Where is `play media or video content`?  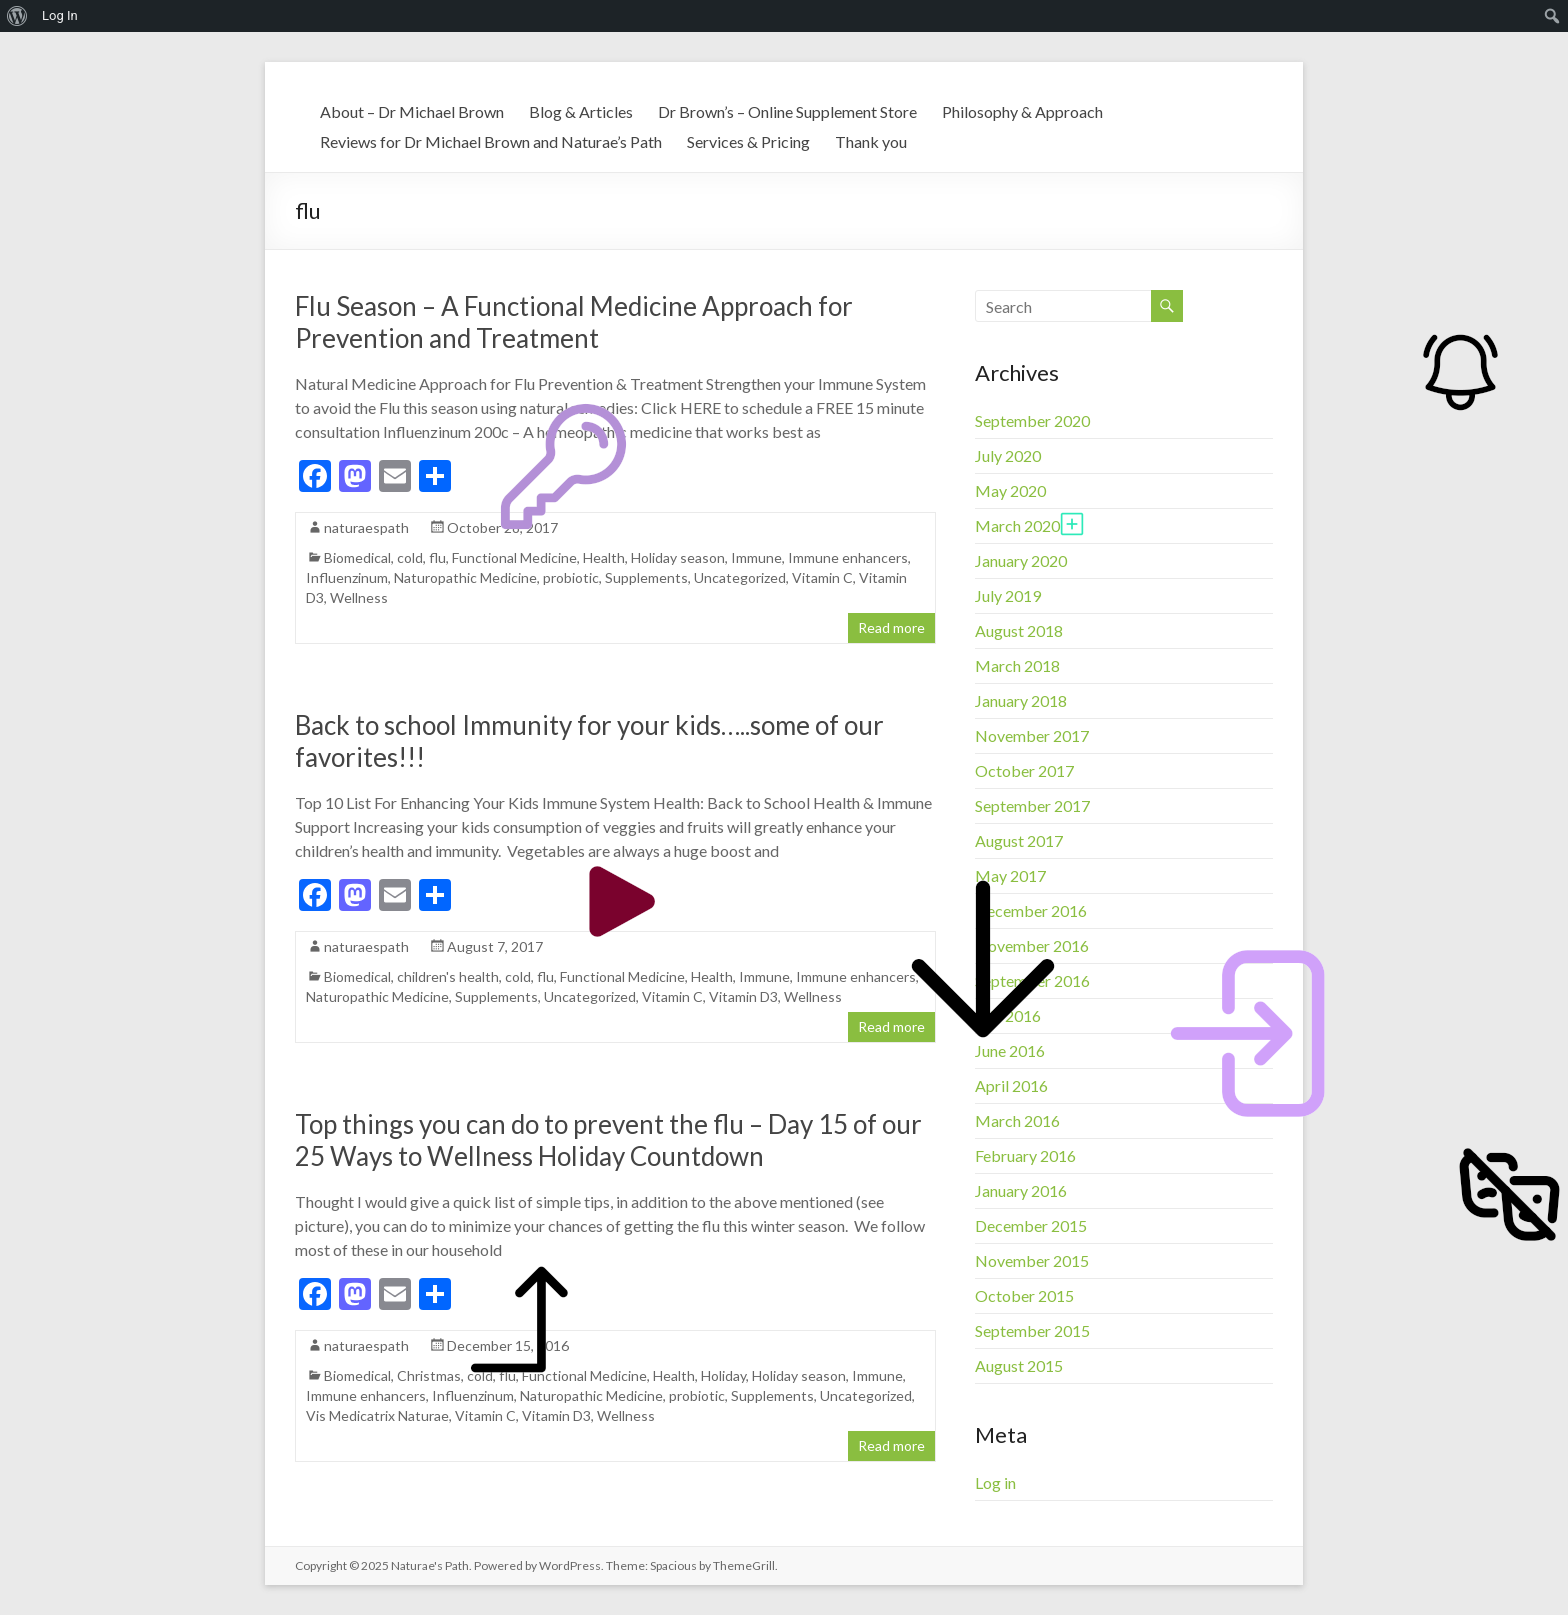 play media or video content is located at coordinates (621, 901).